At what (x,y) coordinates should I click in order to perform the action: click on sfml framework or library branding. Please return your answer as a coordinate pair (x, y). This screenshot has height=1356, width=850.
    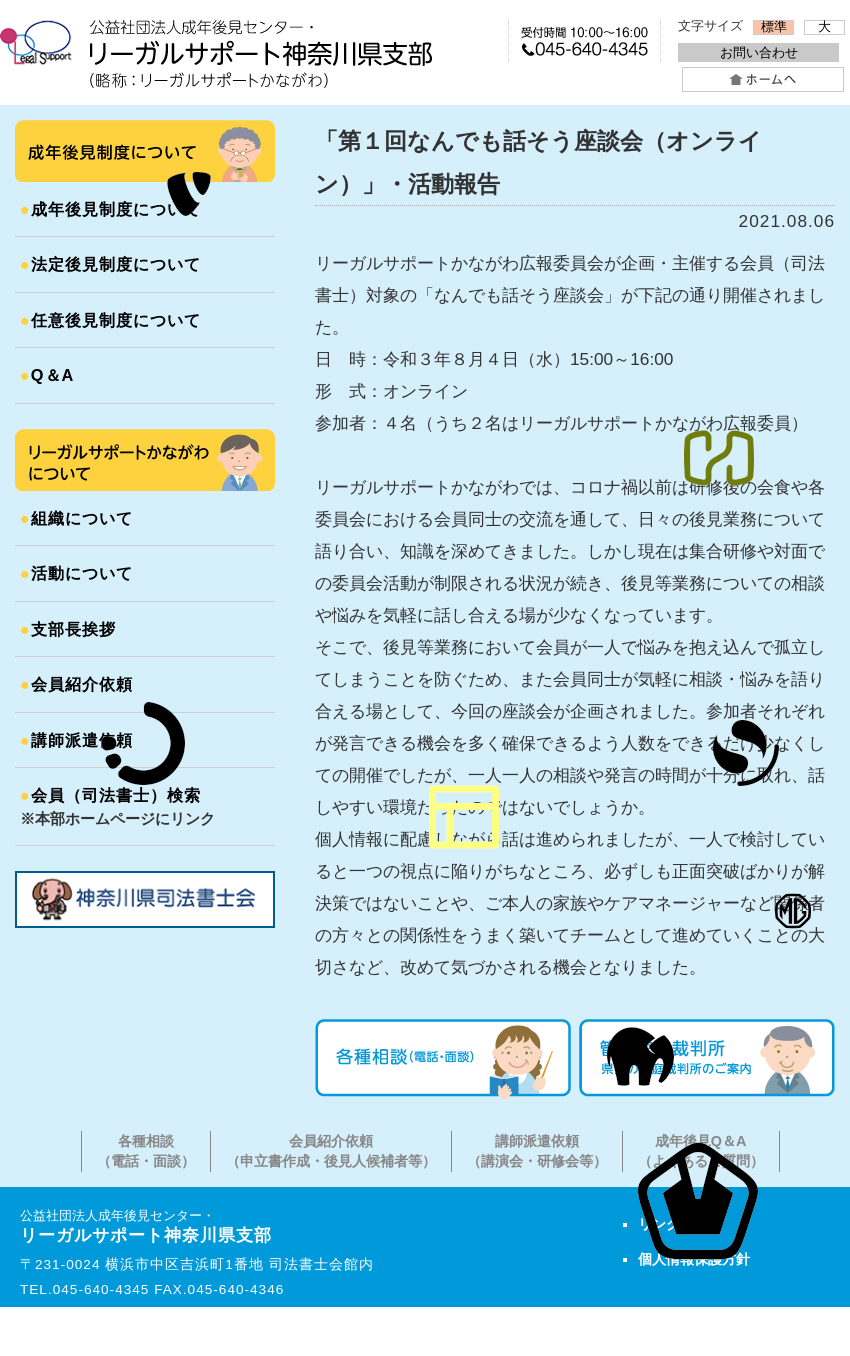
    Looking at the image, I should click on (698, 1201).